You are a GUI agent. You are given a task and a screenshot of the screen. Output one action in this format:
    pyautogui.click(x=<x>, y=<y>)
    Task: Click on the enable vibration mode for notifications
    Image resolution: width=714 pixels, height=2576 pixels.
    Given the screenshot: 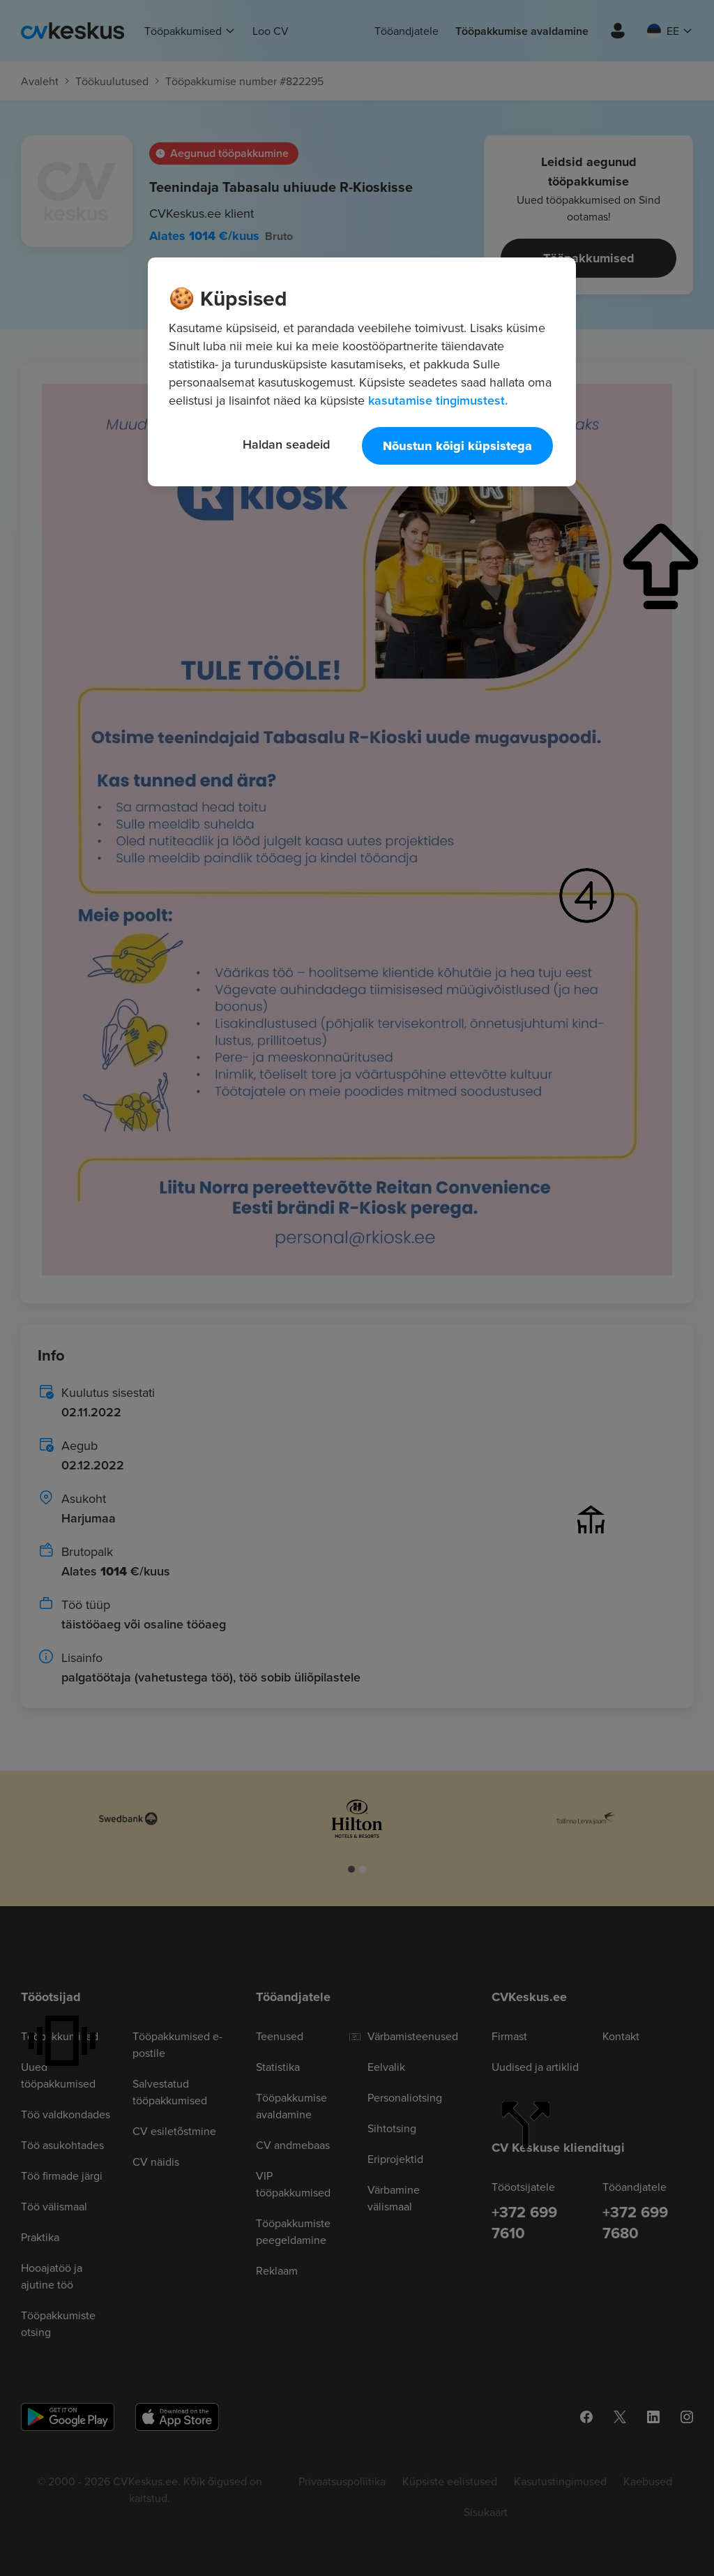 What is the action you would take?
    pyautogui.click(x=62, y=2041)
    